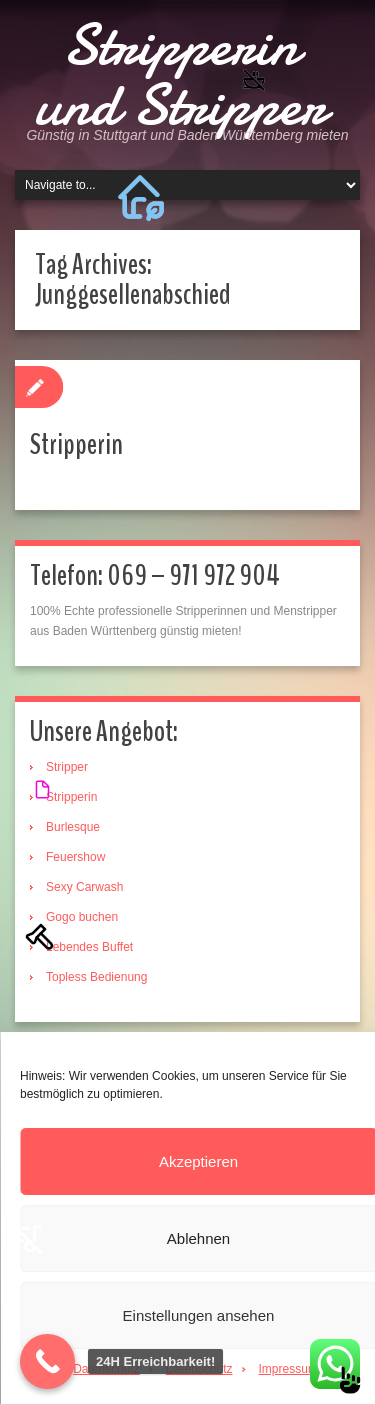  Describe the element at coordinates (254, 80) in the screenshot. I see `soup or hot food unavailable` at that location.